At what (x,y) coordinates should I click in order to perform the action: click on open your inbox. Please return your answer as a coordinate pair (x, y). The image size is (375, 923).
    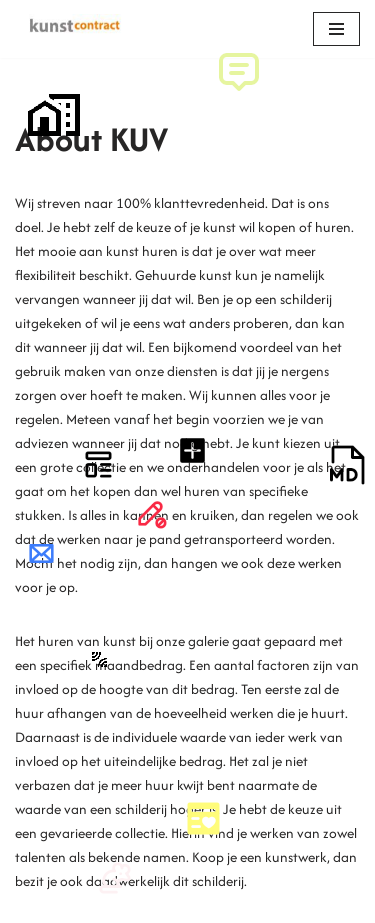
    Looking at the image, I should click on (41, 553).